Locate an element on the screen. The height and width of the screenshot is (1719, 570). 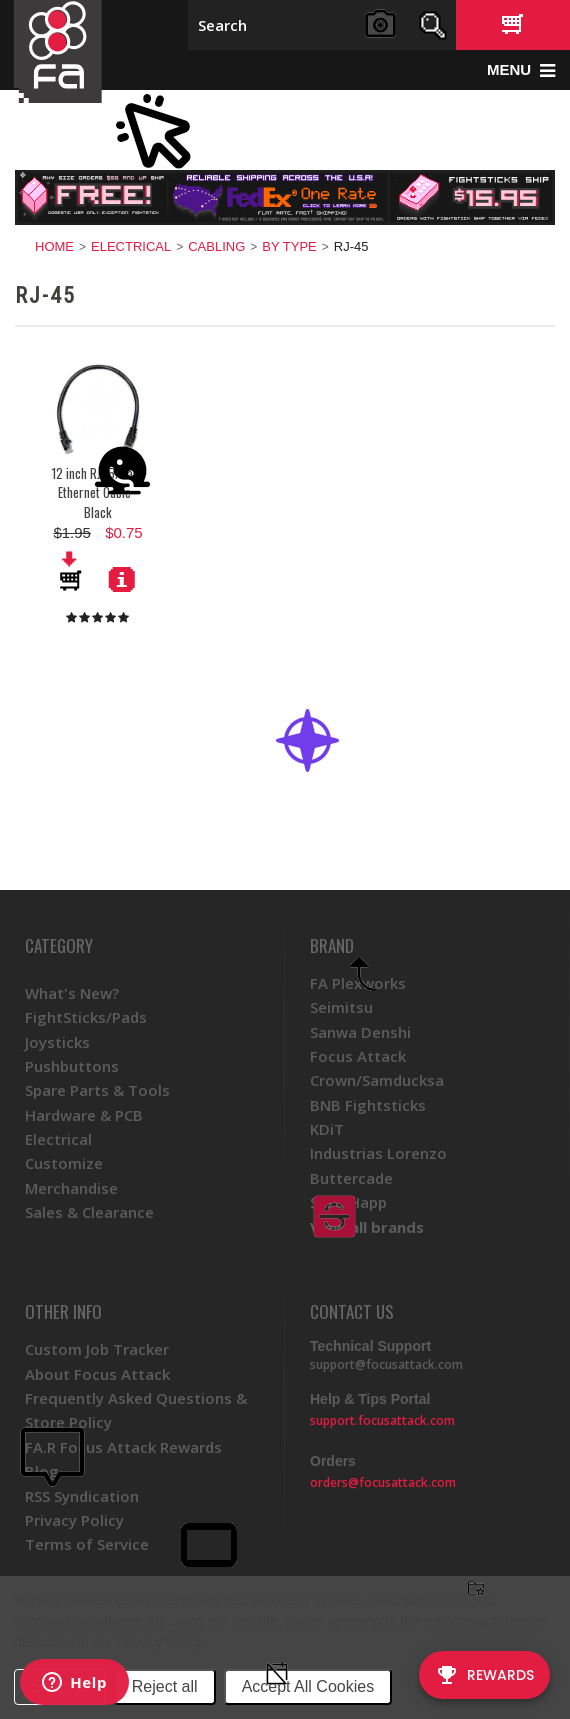
go back and up to previous level is located at coordinates (363, 974).